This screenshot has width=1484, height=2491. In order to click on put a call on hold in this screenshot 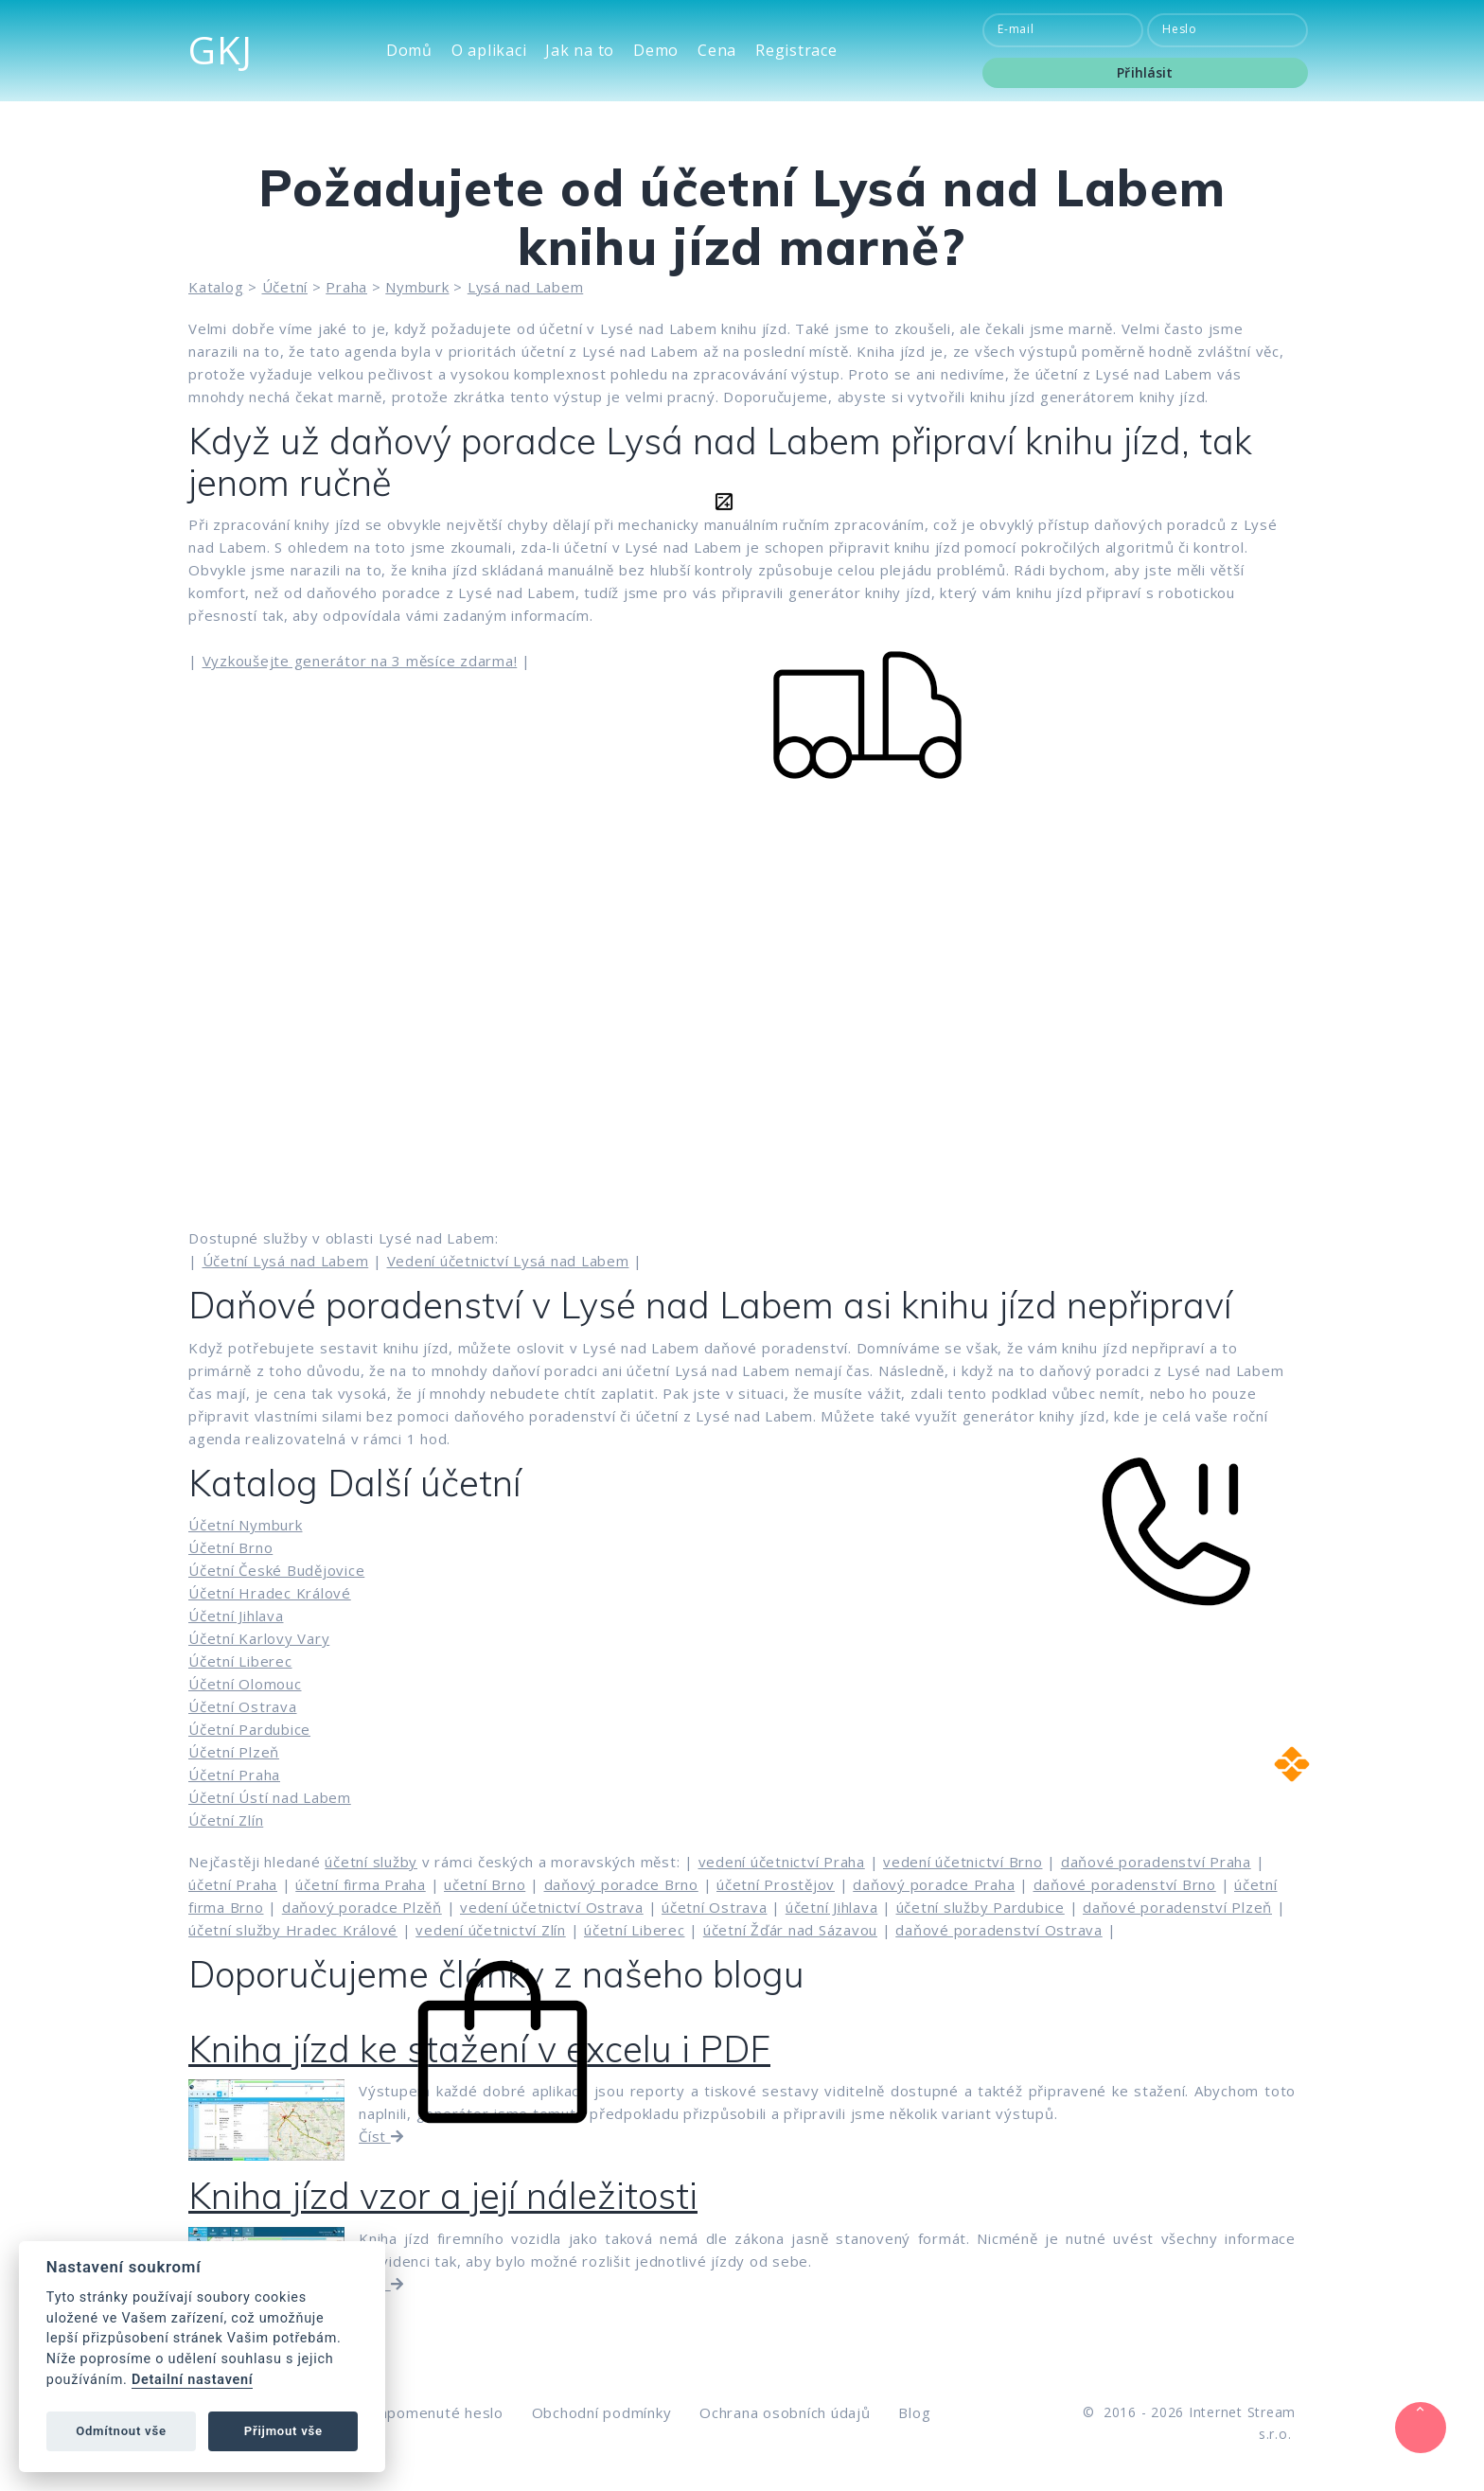, I will do `click(1179, 1528)`.